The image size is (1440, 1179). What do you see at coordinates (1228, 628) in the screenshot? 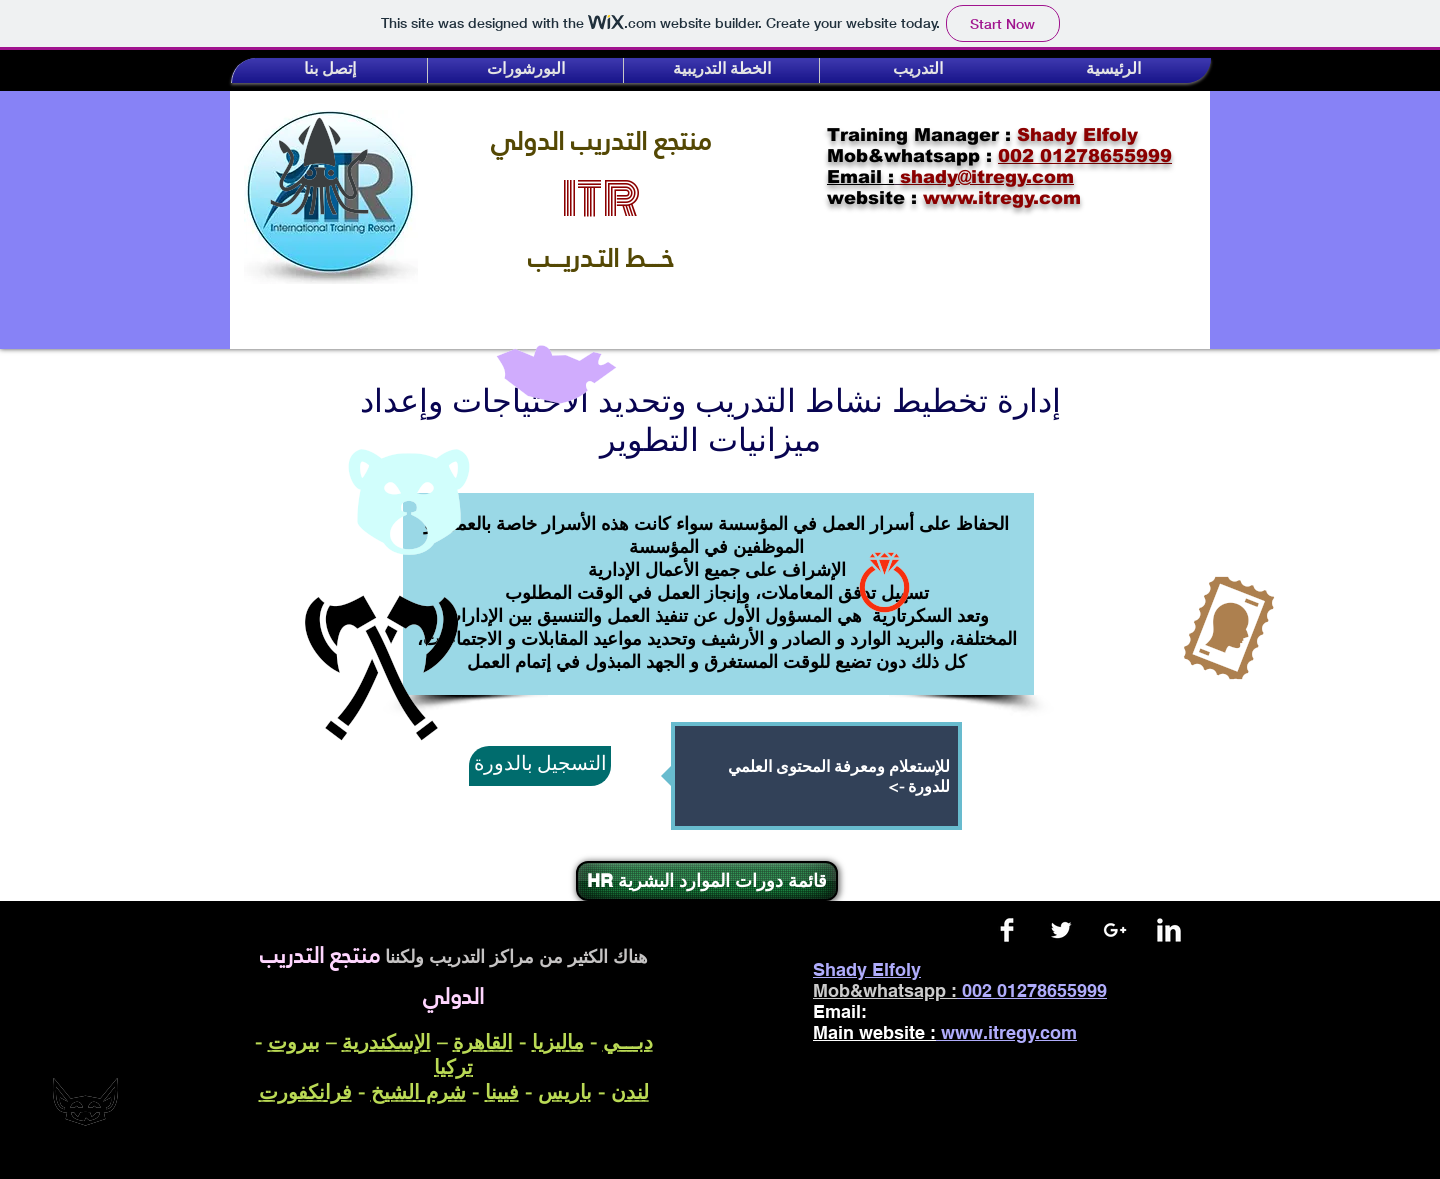
I see `send a letter or mail item` at bounding box center [1228, 628].